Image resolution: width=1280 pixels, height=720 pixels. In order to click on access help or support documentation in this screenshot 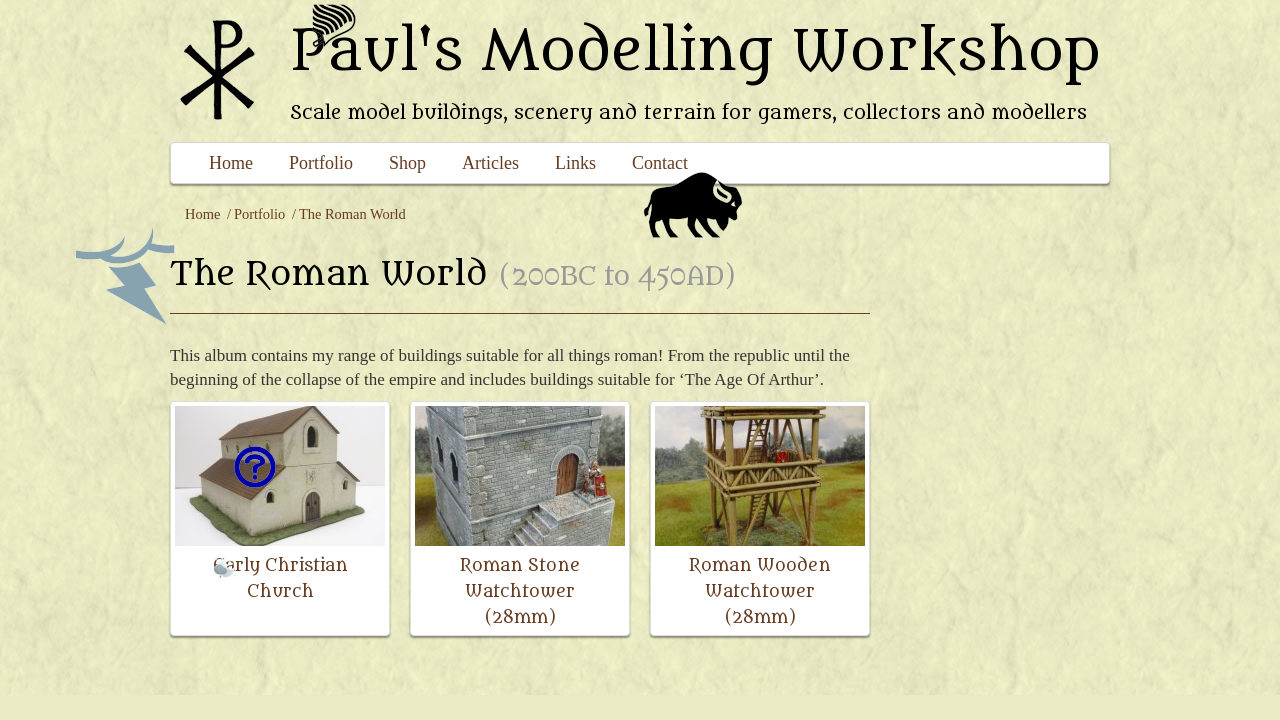, I will do `click(255, 467)`.